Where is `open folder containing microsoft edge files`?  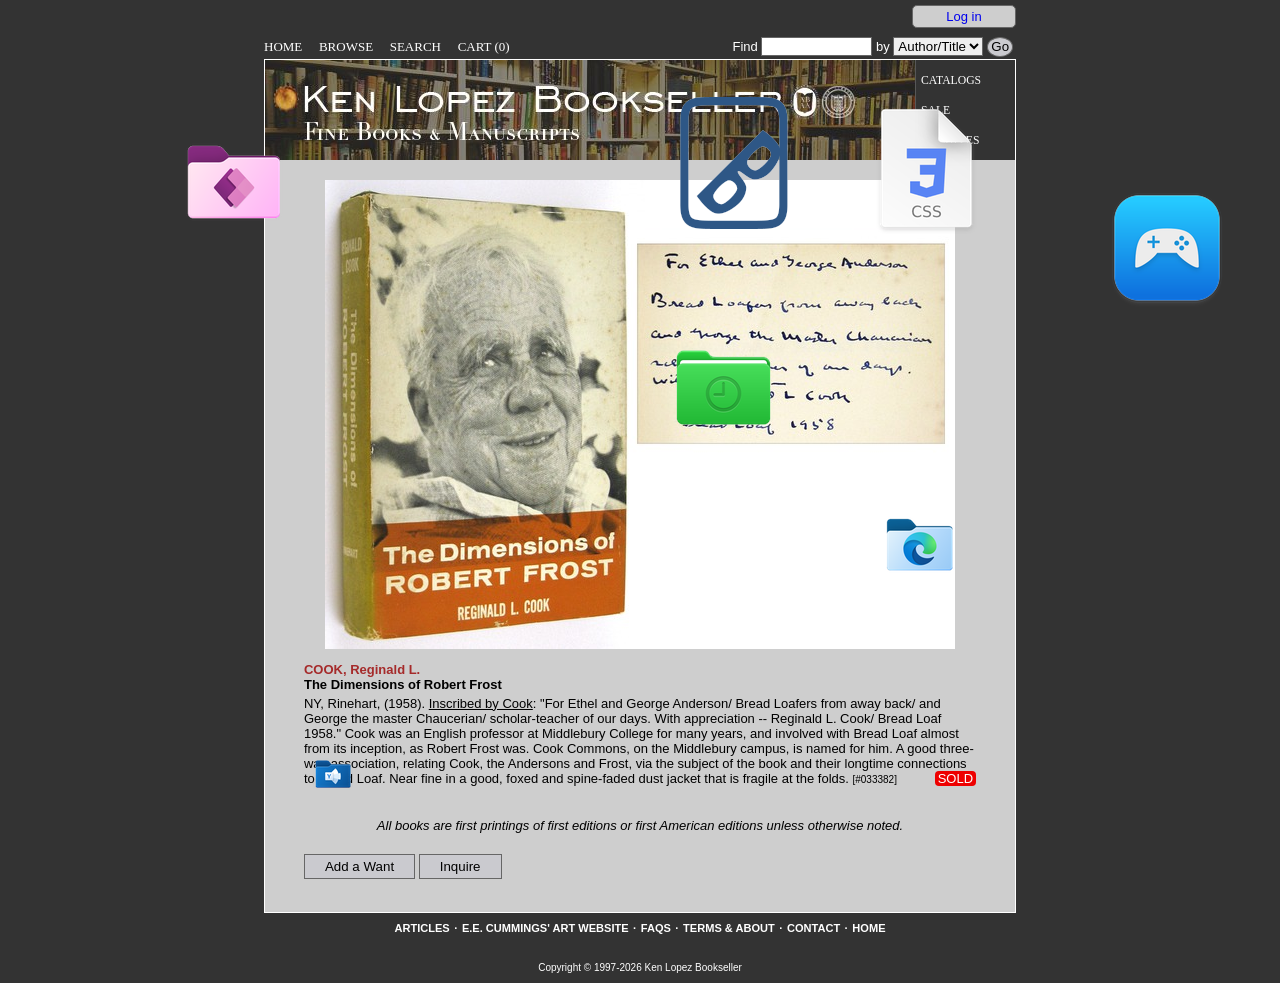
open folder containing microsoft edge files is located at coordinates (919, 546).